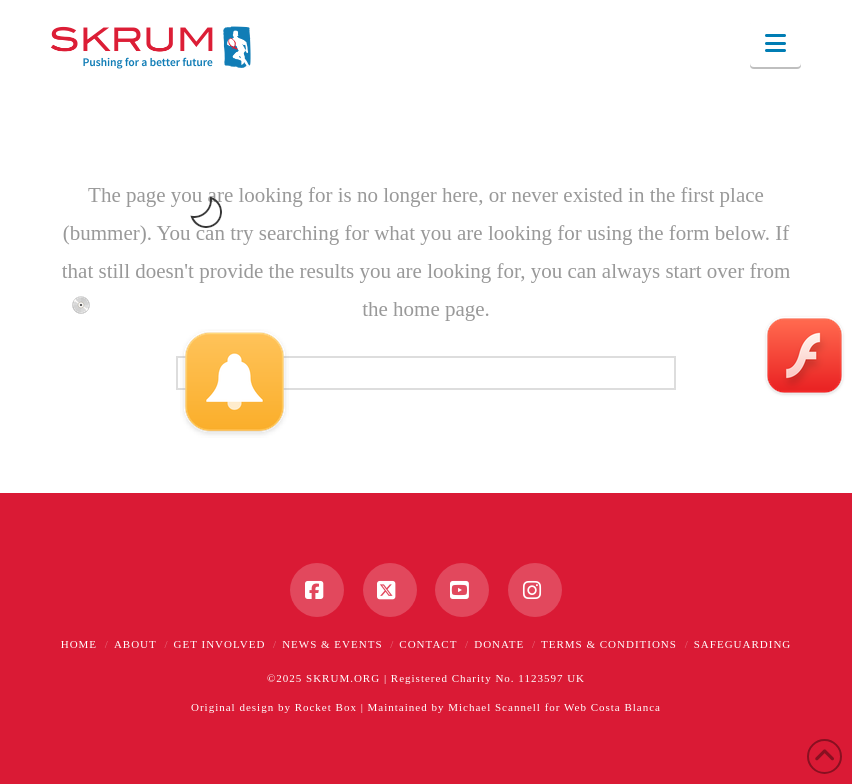 Image resolution: width=852 pixels, height=784 pixels. What do you see at coordinates (81, 305) in the screenshot?
I see `indicates a DVD-RW drive or rewritable disc device` at bounding box center [81, 305].